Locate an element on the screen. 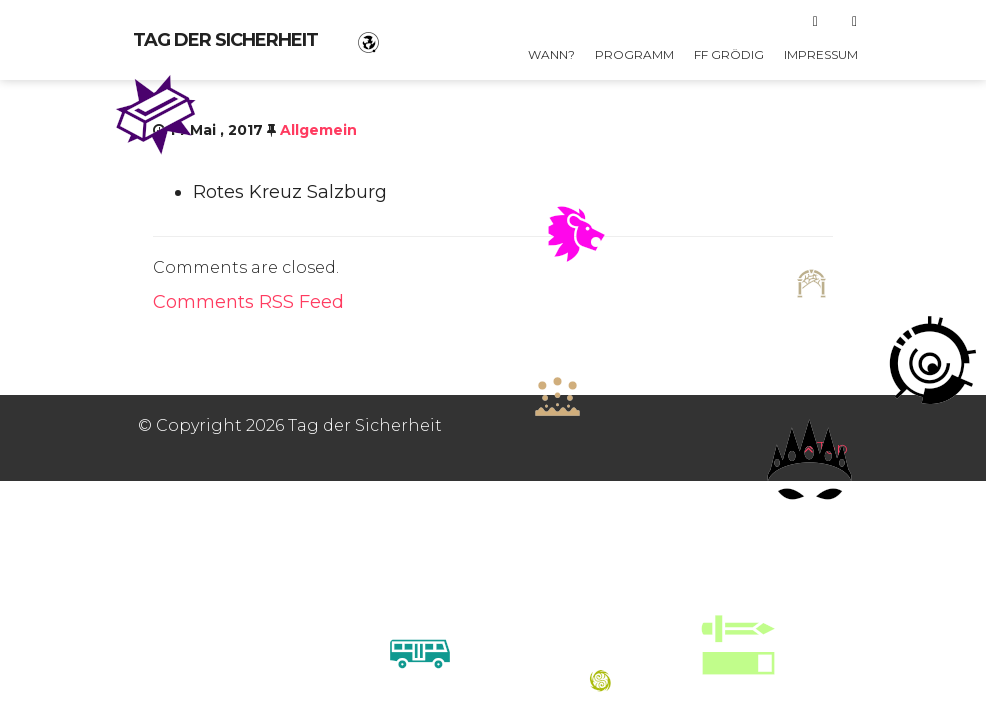 The width and height of the screenshot is (986, 720). indicates lava or molten terrain hazard is located at coordinates (557, 396).